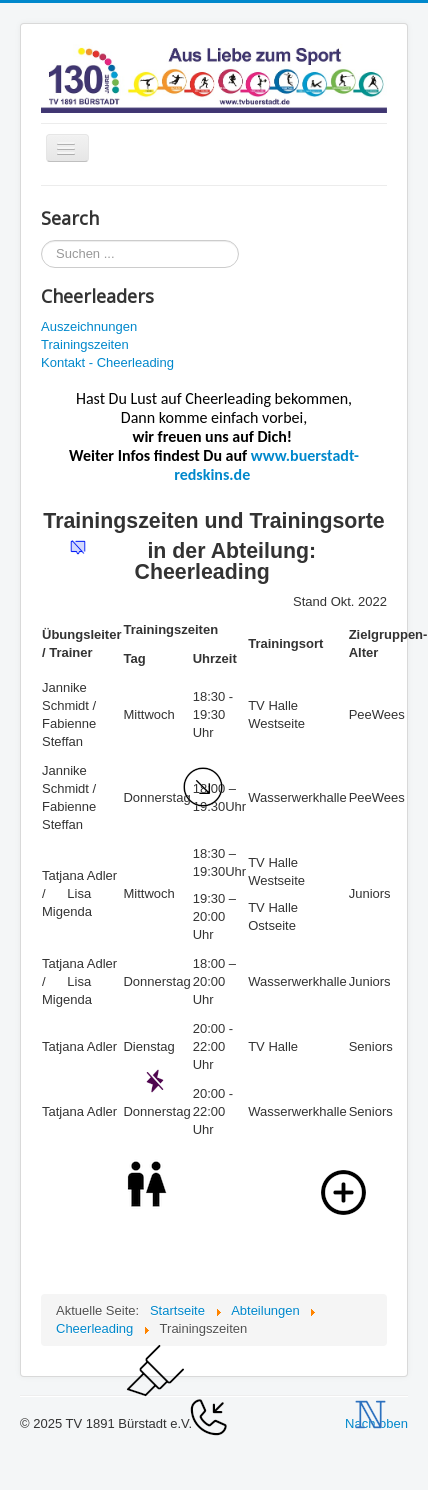 The image size is (428, 1490). Describe the element at coordinates (343, 1192) in the screenshot. I see `add a new item` at that location.